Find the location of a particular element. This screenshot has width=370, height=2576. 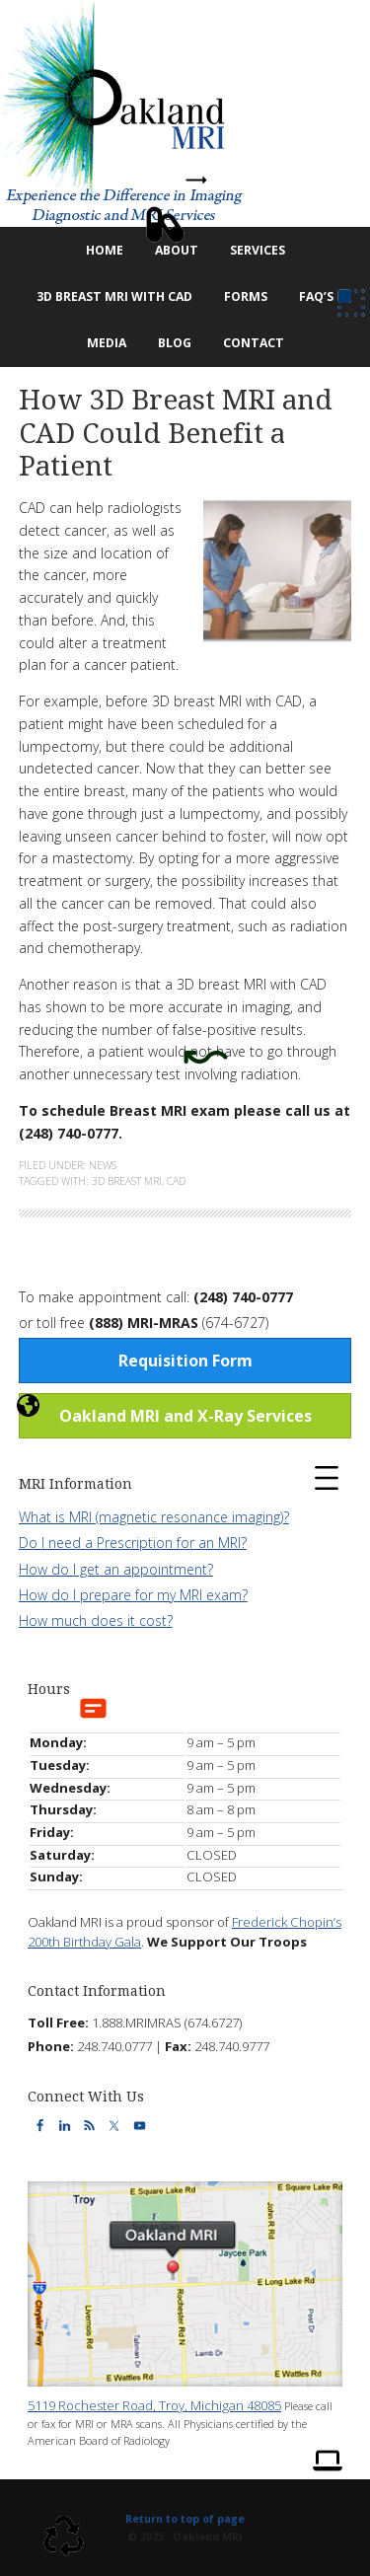

switch to global or worldwide view is located at coordinates (28, 1405).